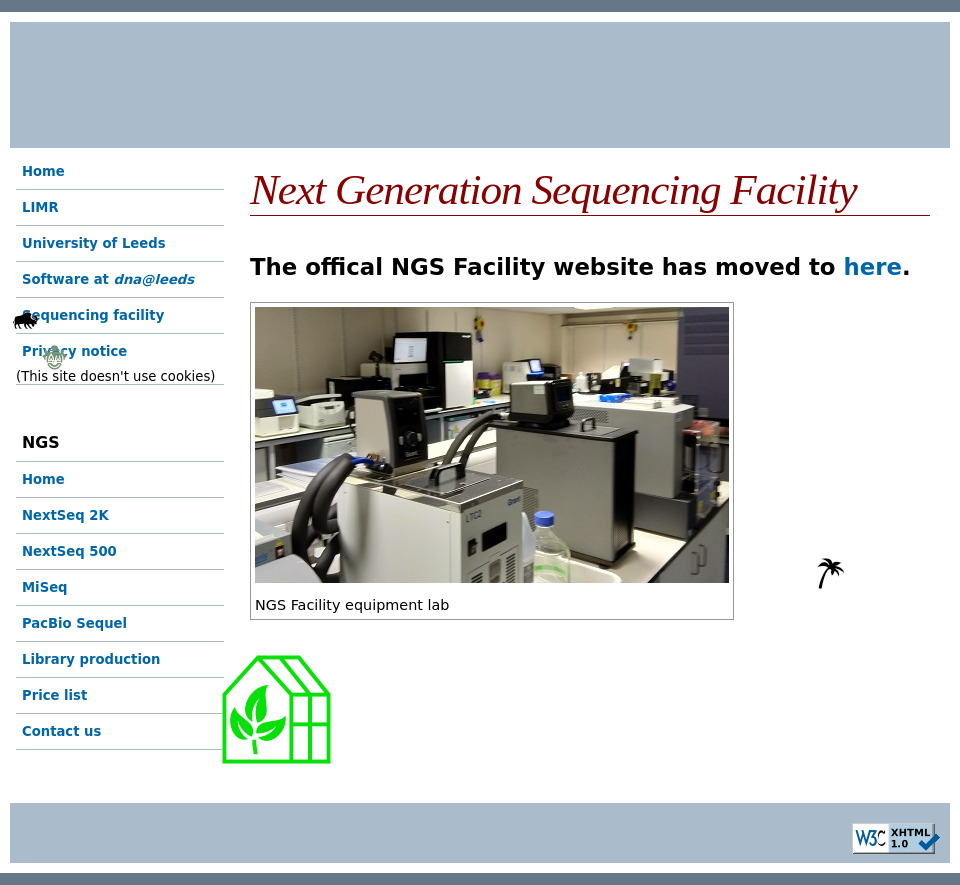 The width and height of the screenshot is (960, 885). What do you see at coordinates (830, 573) in the screenshot?
I see `indicates tropical or beach-themed content` at bounding box center [830, 573].